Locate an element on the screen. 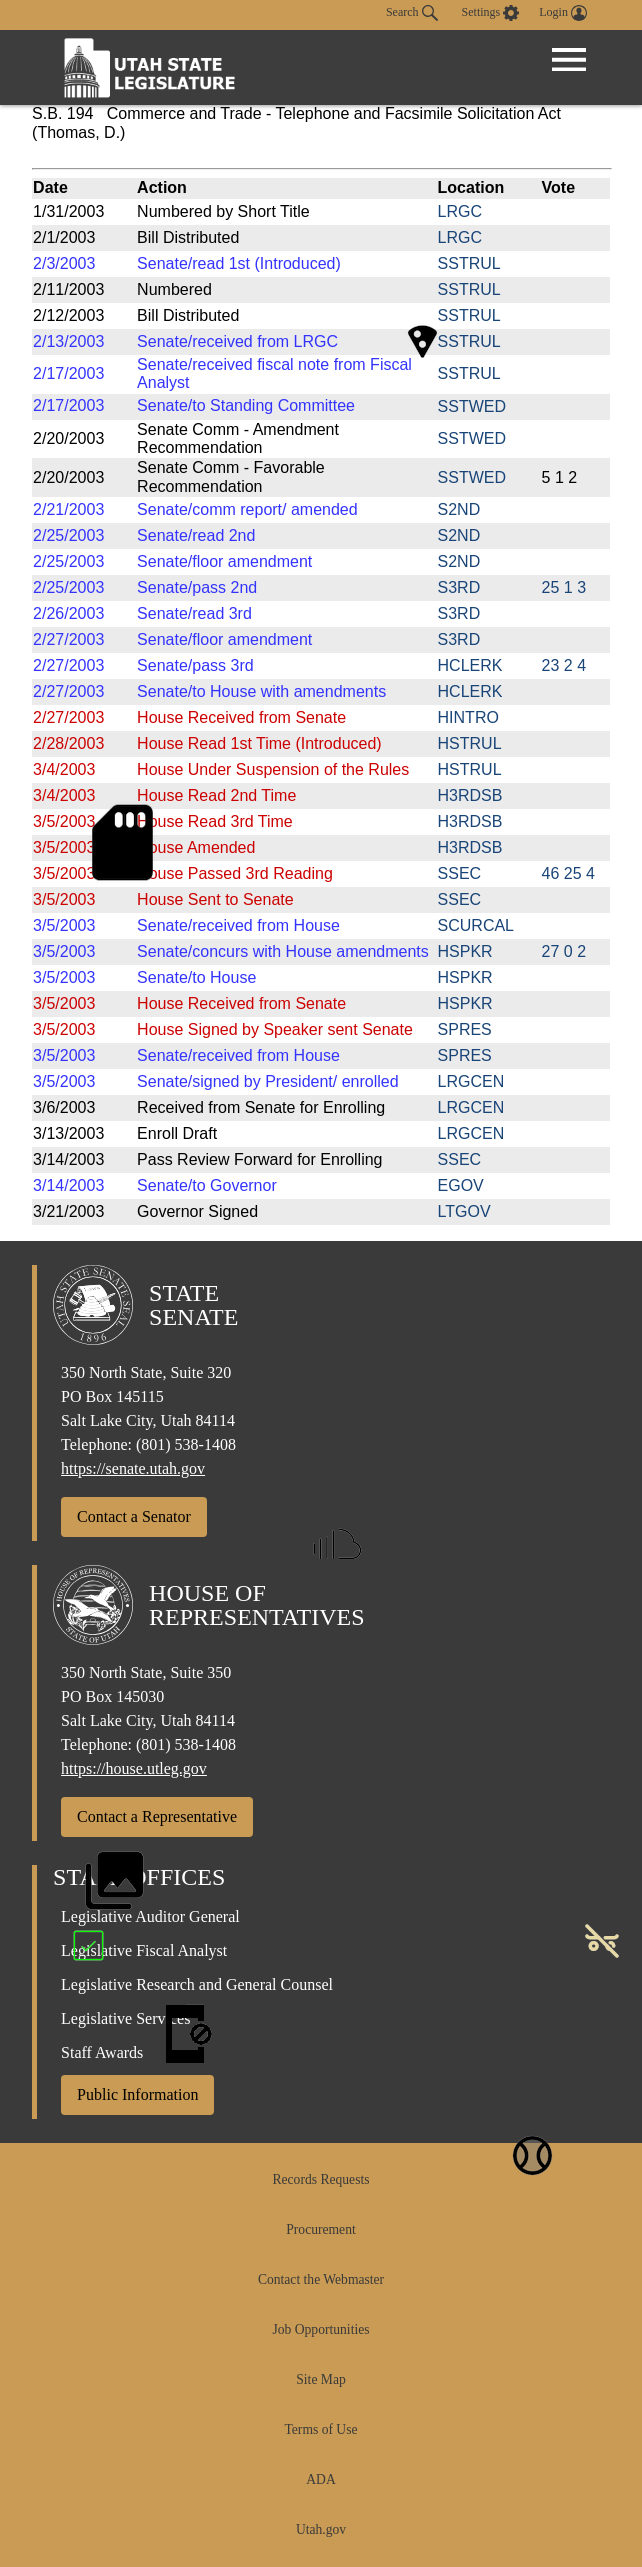  open soundcloud app is located at coordinates (336, 1545).